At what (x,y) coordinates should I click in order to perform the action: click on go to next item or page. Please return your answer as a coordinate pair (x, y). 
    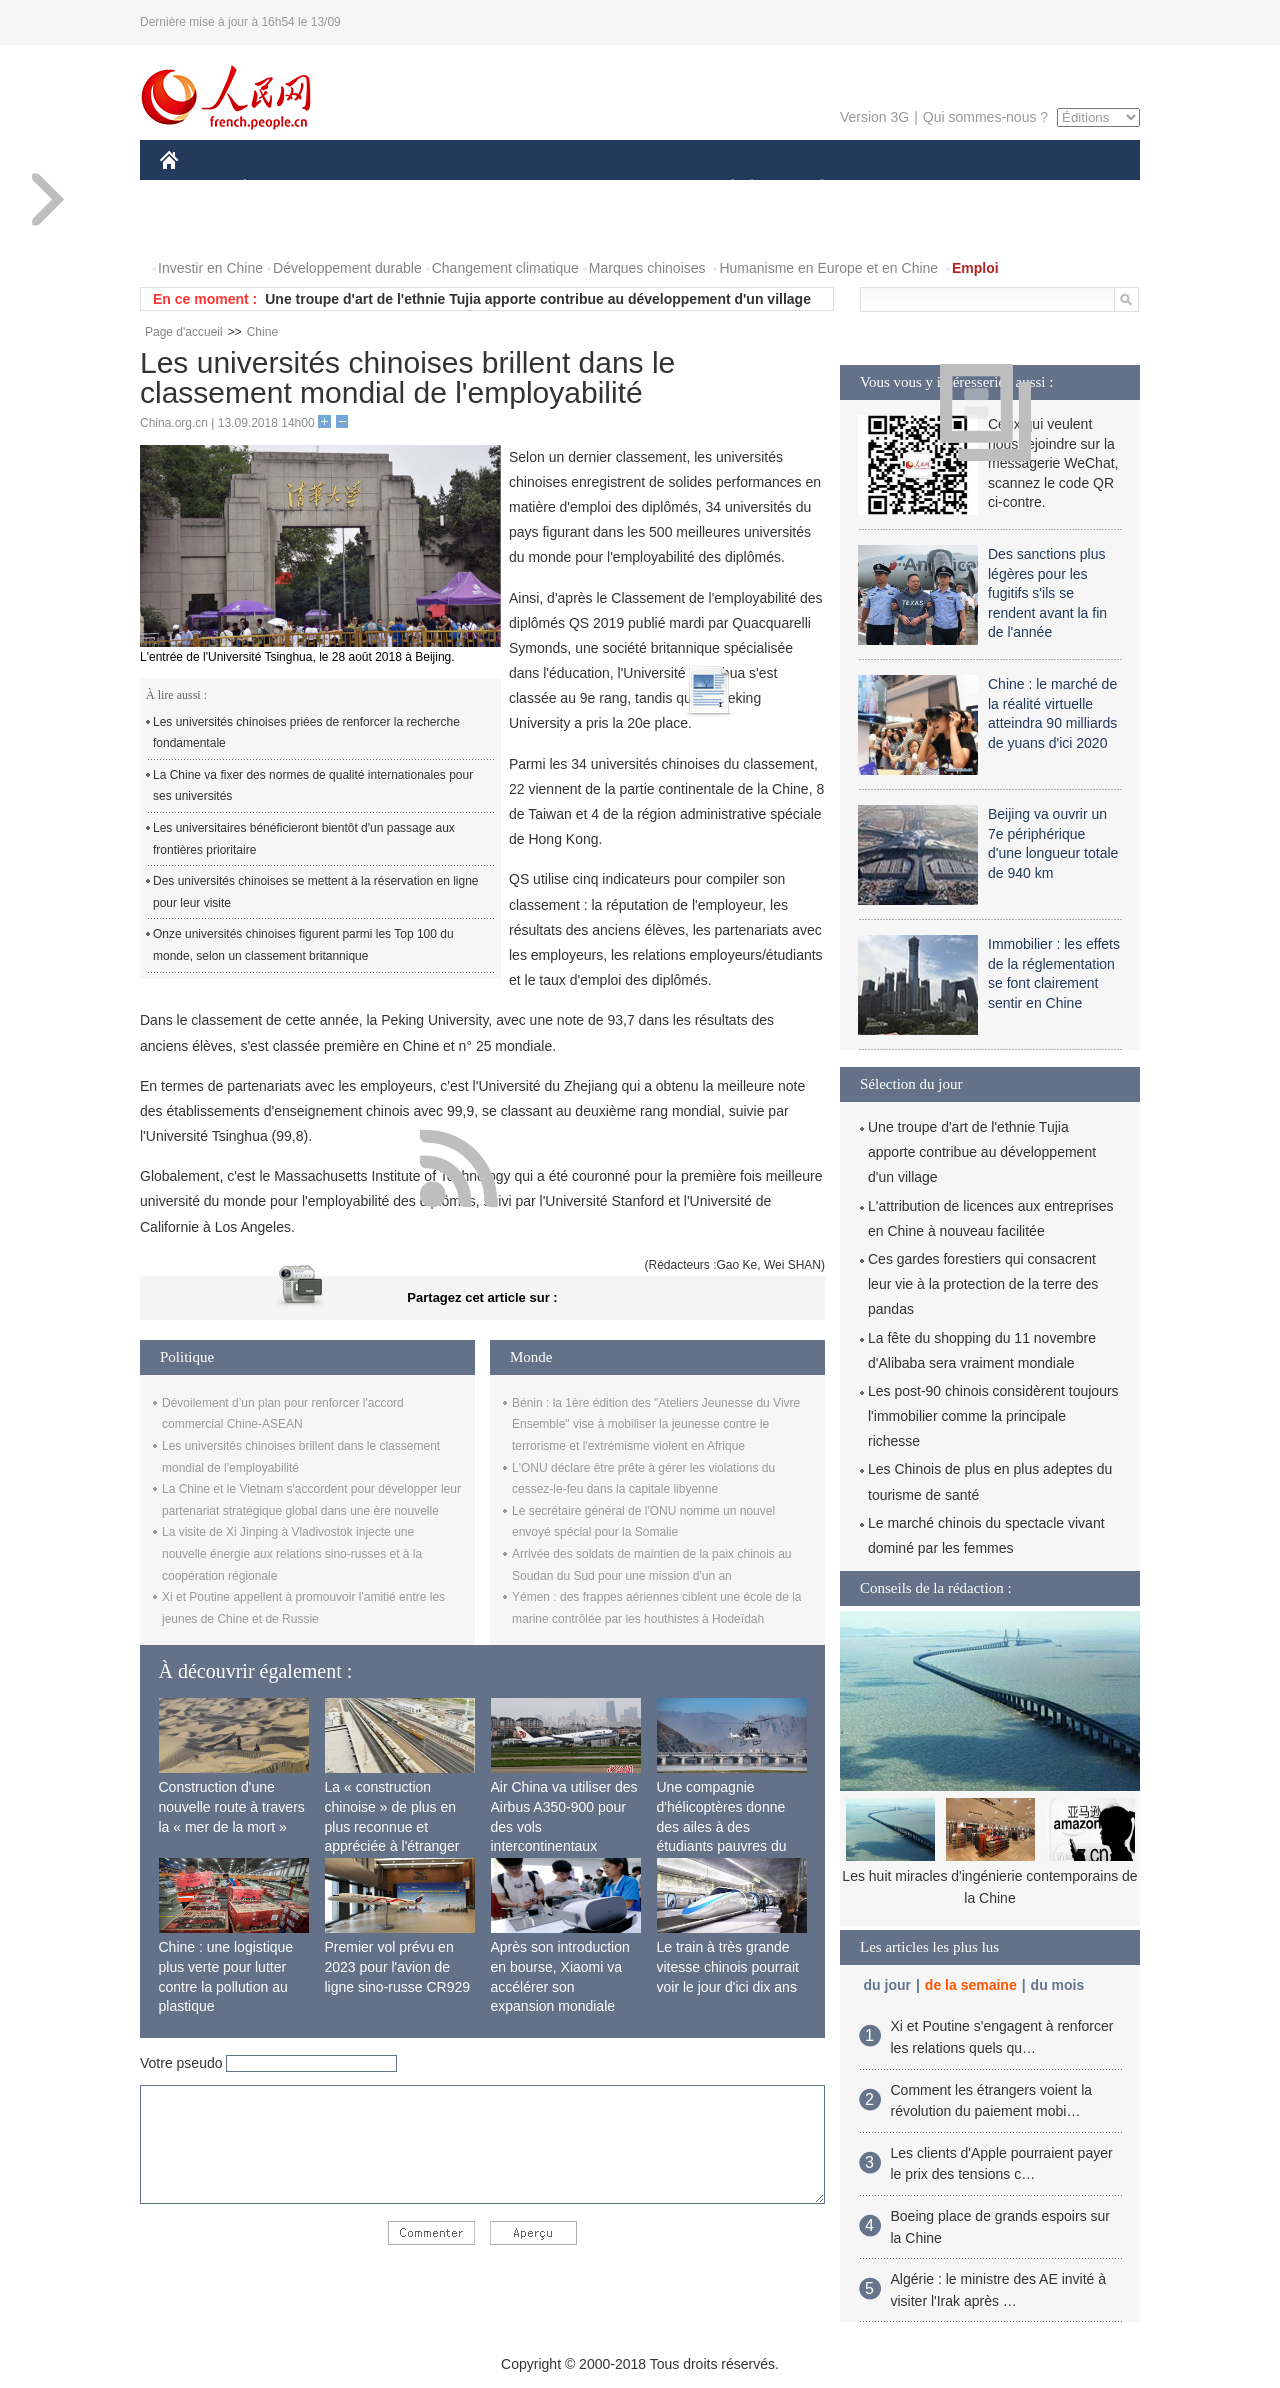
    Looking at the image, I should click on (49, 199).